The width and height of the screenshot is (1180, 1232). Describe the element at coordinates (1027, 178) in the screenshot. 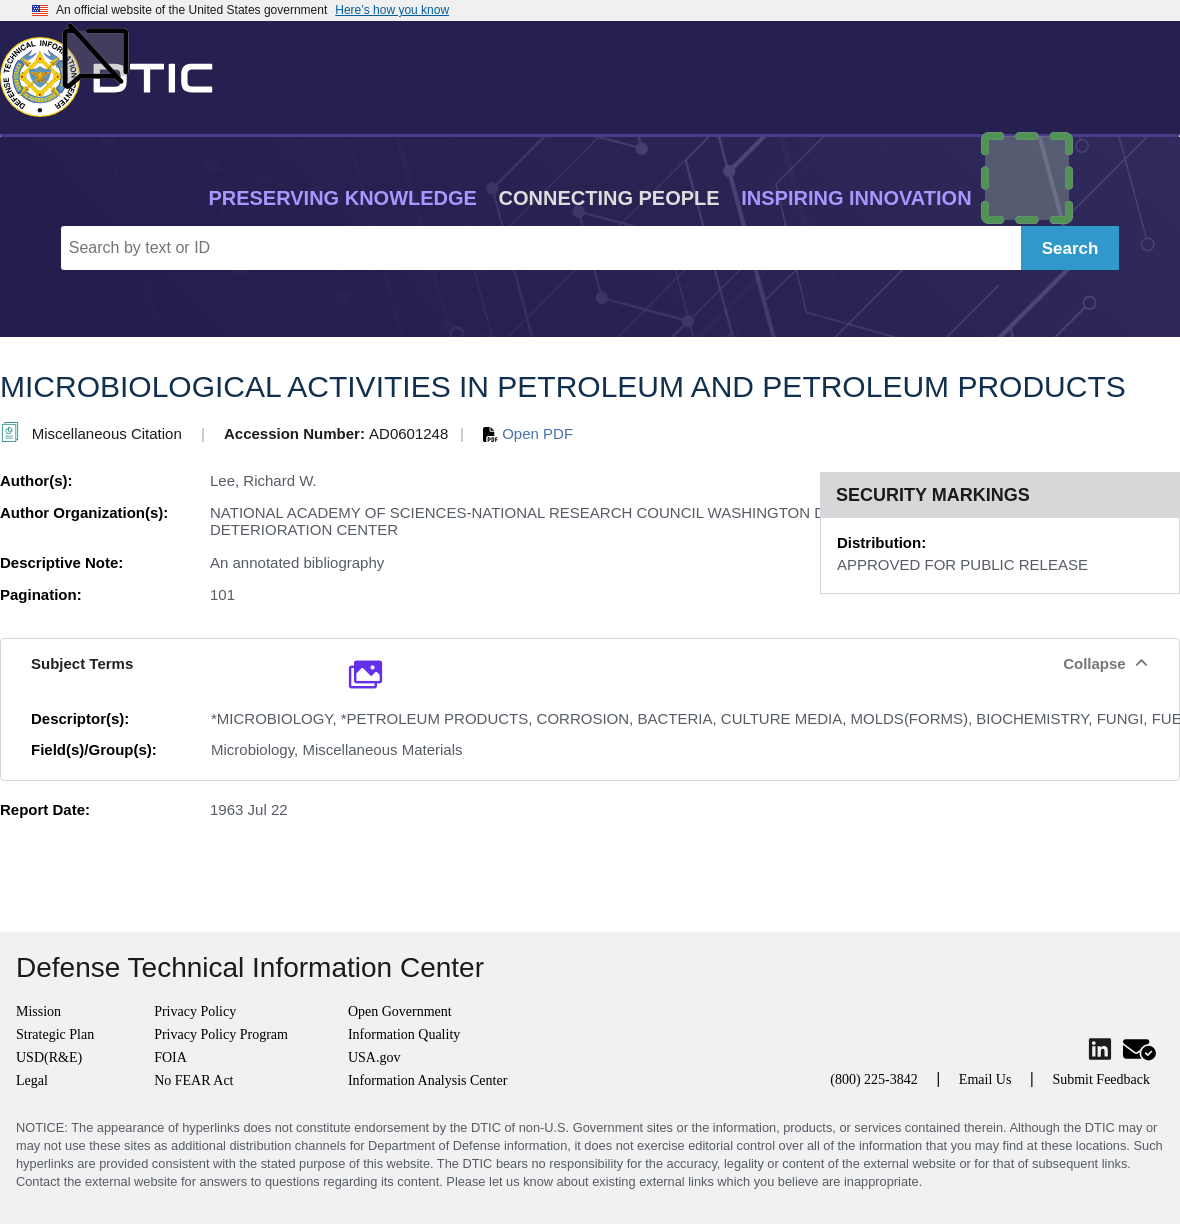

I see `select or highlight an area` at that location.